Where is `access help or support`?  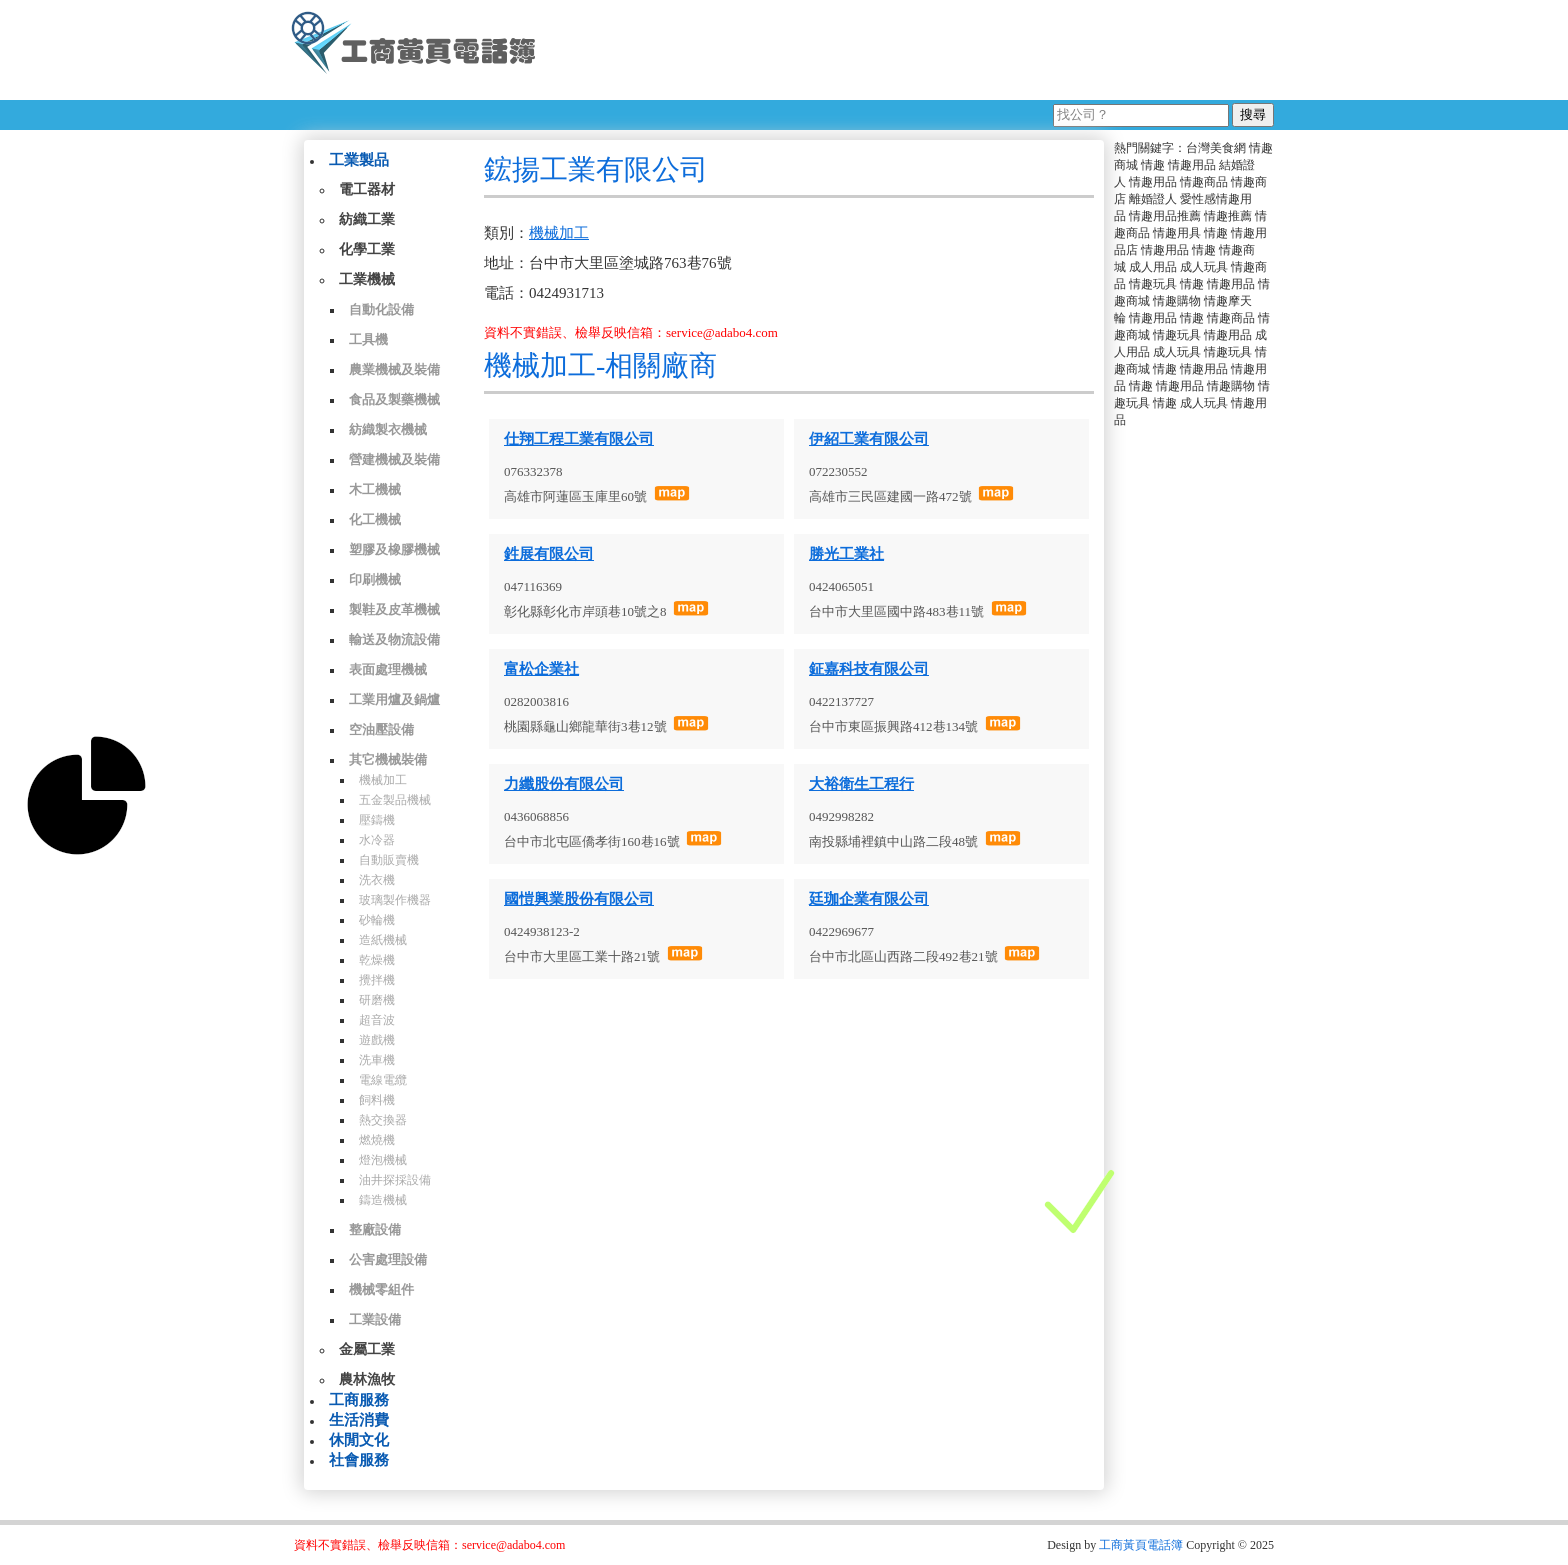 access help or support is located at coordinates (308, 28).